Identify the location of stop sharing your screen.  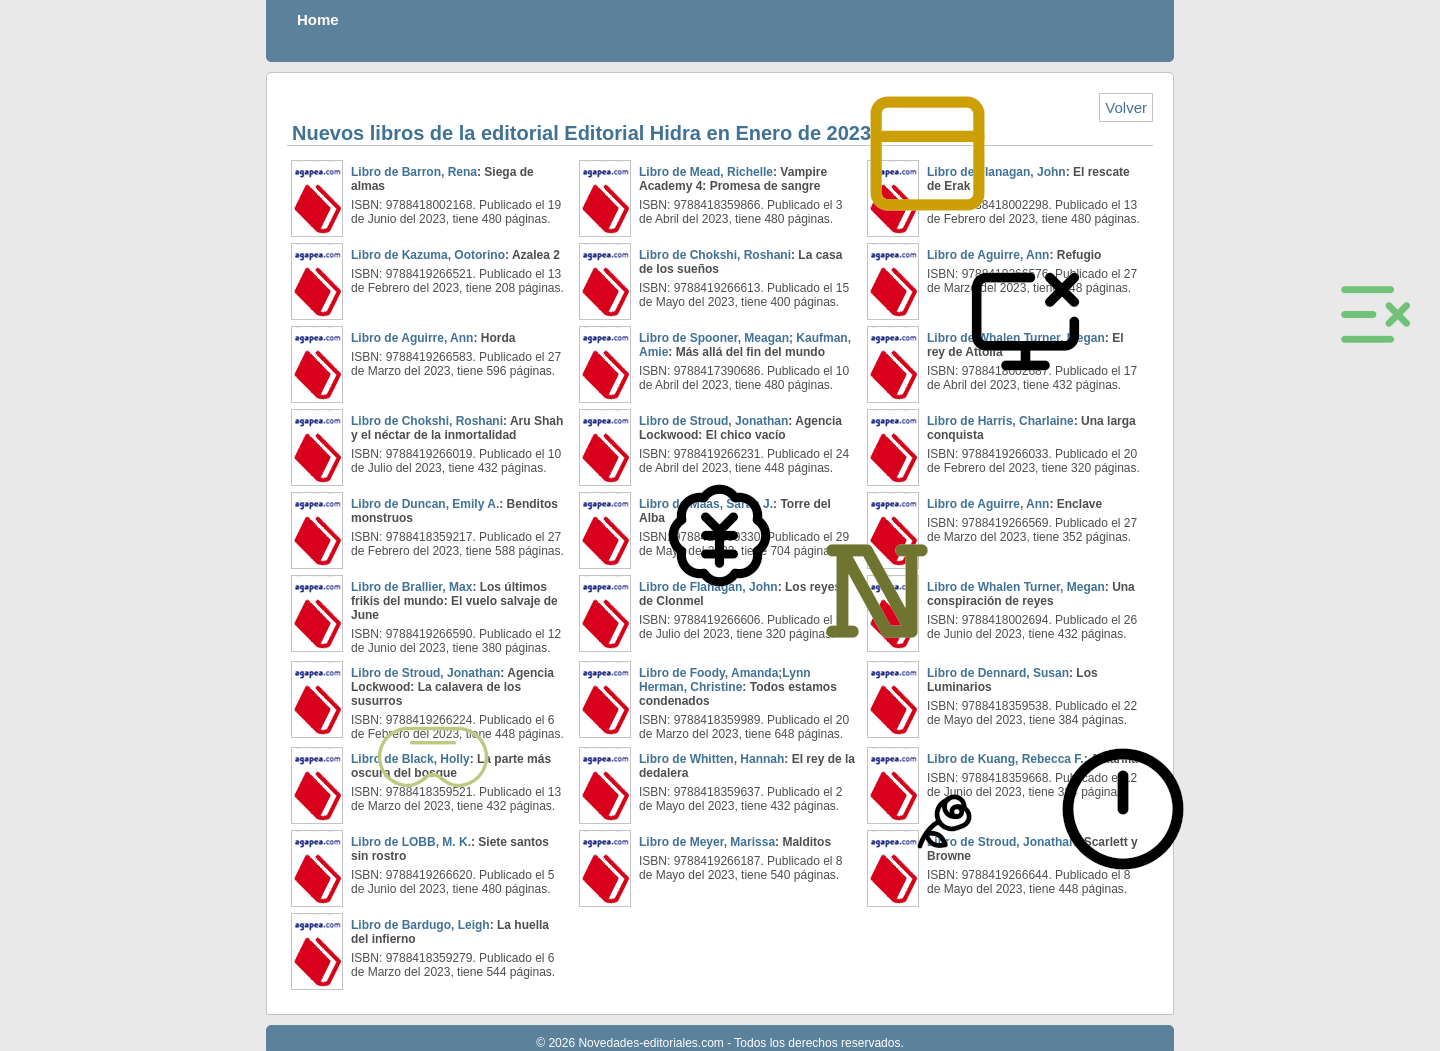
(1025, 321).